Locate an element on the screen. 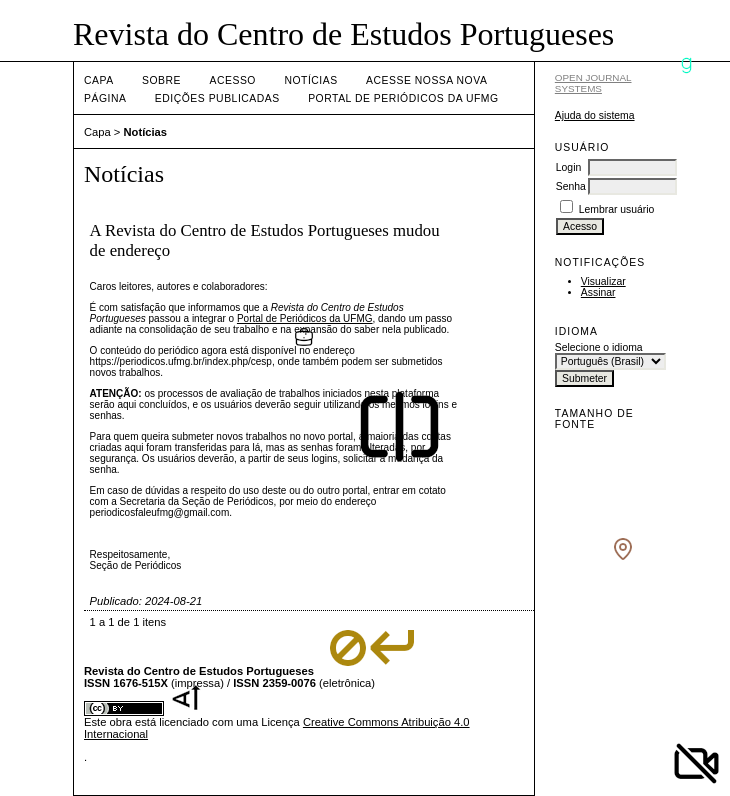 This screenshot has width=730, height=796. view or set a location on the map is located at coordinates (623, 549).